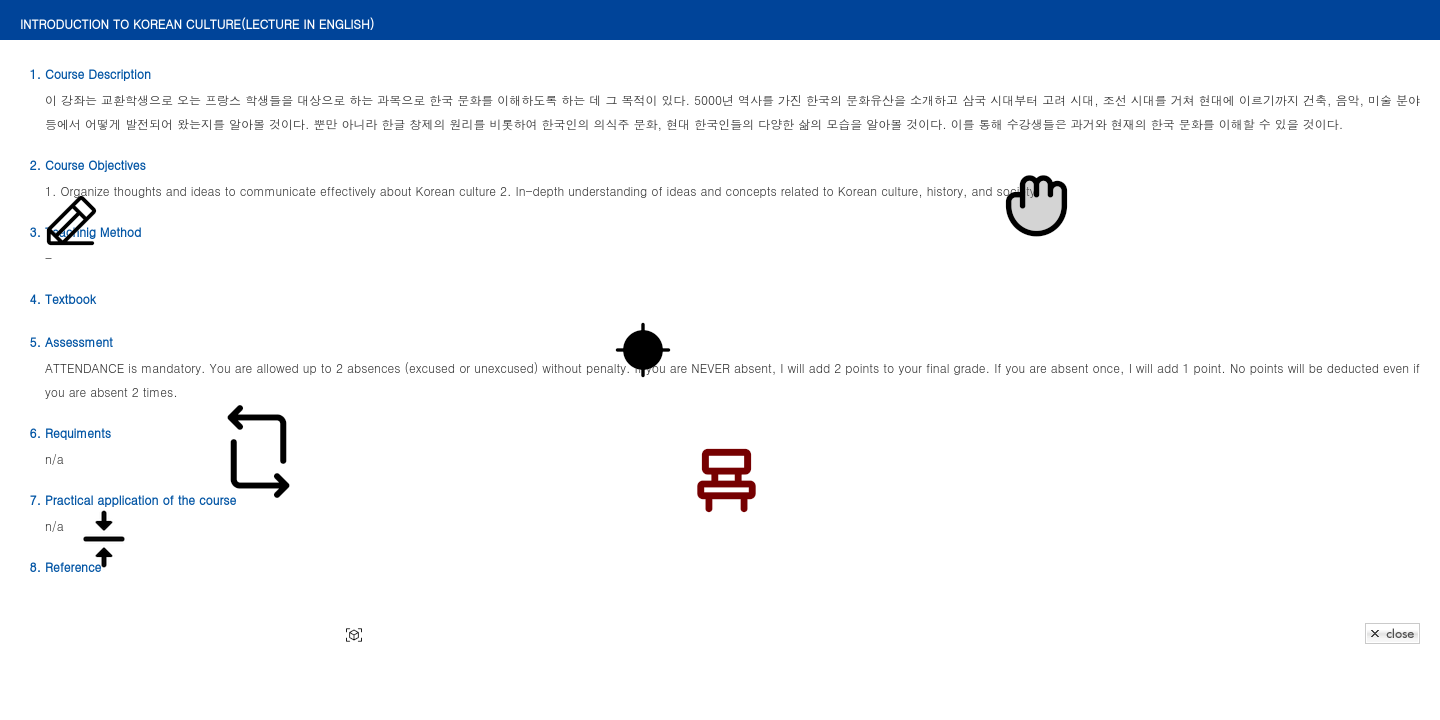  What do you see at coordinates (726, 480) in the screenshot?
I see `browse furniture or seating options` at bounding box center [726, 480].